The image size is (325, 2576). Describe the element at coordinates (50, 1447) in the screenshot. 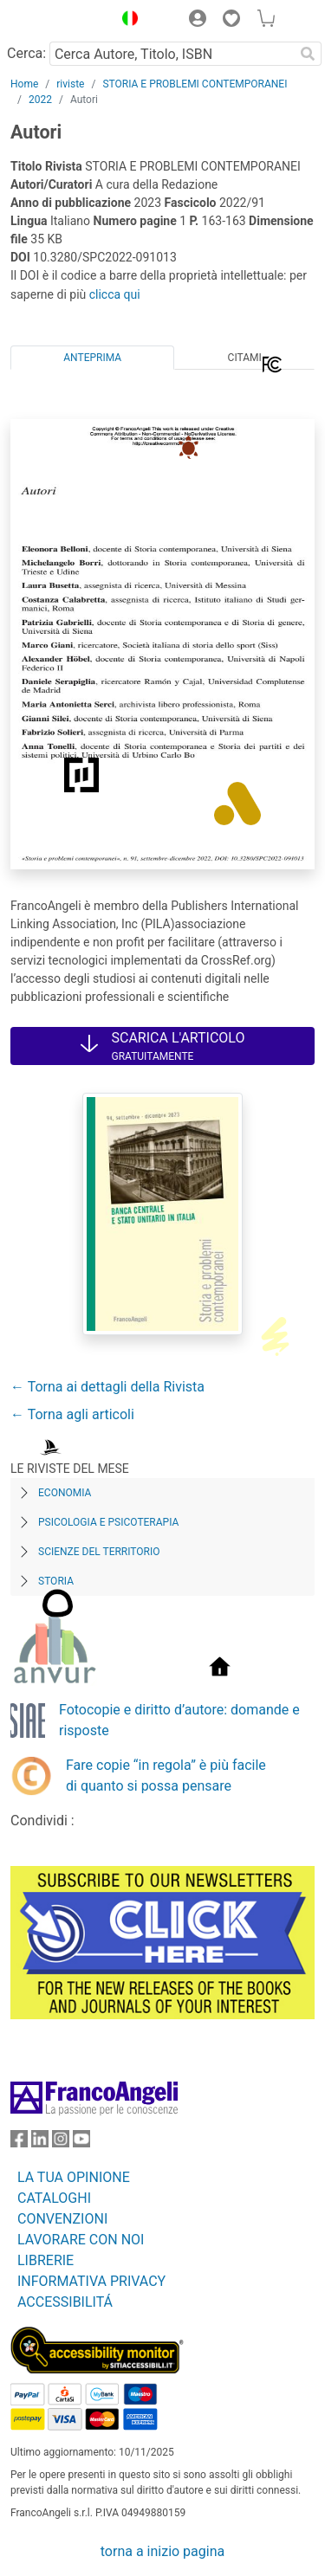

I see `open phpMyAdmin database management tool` at that location.